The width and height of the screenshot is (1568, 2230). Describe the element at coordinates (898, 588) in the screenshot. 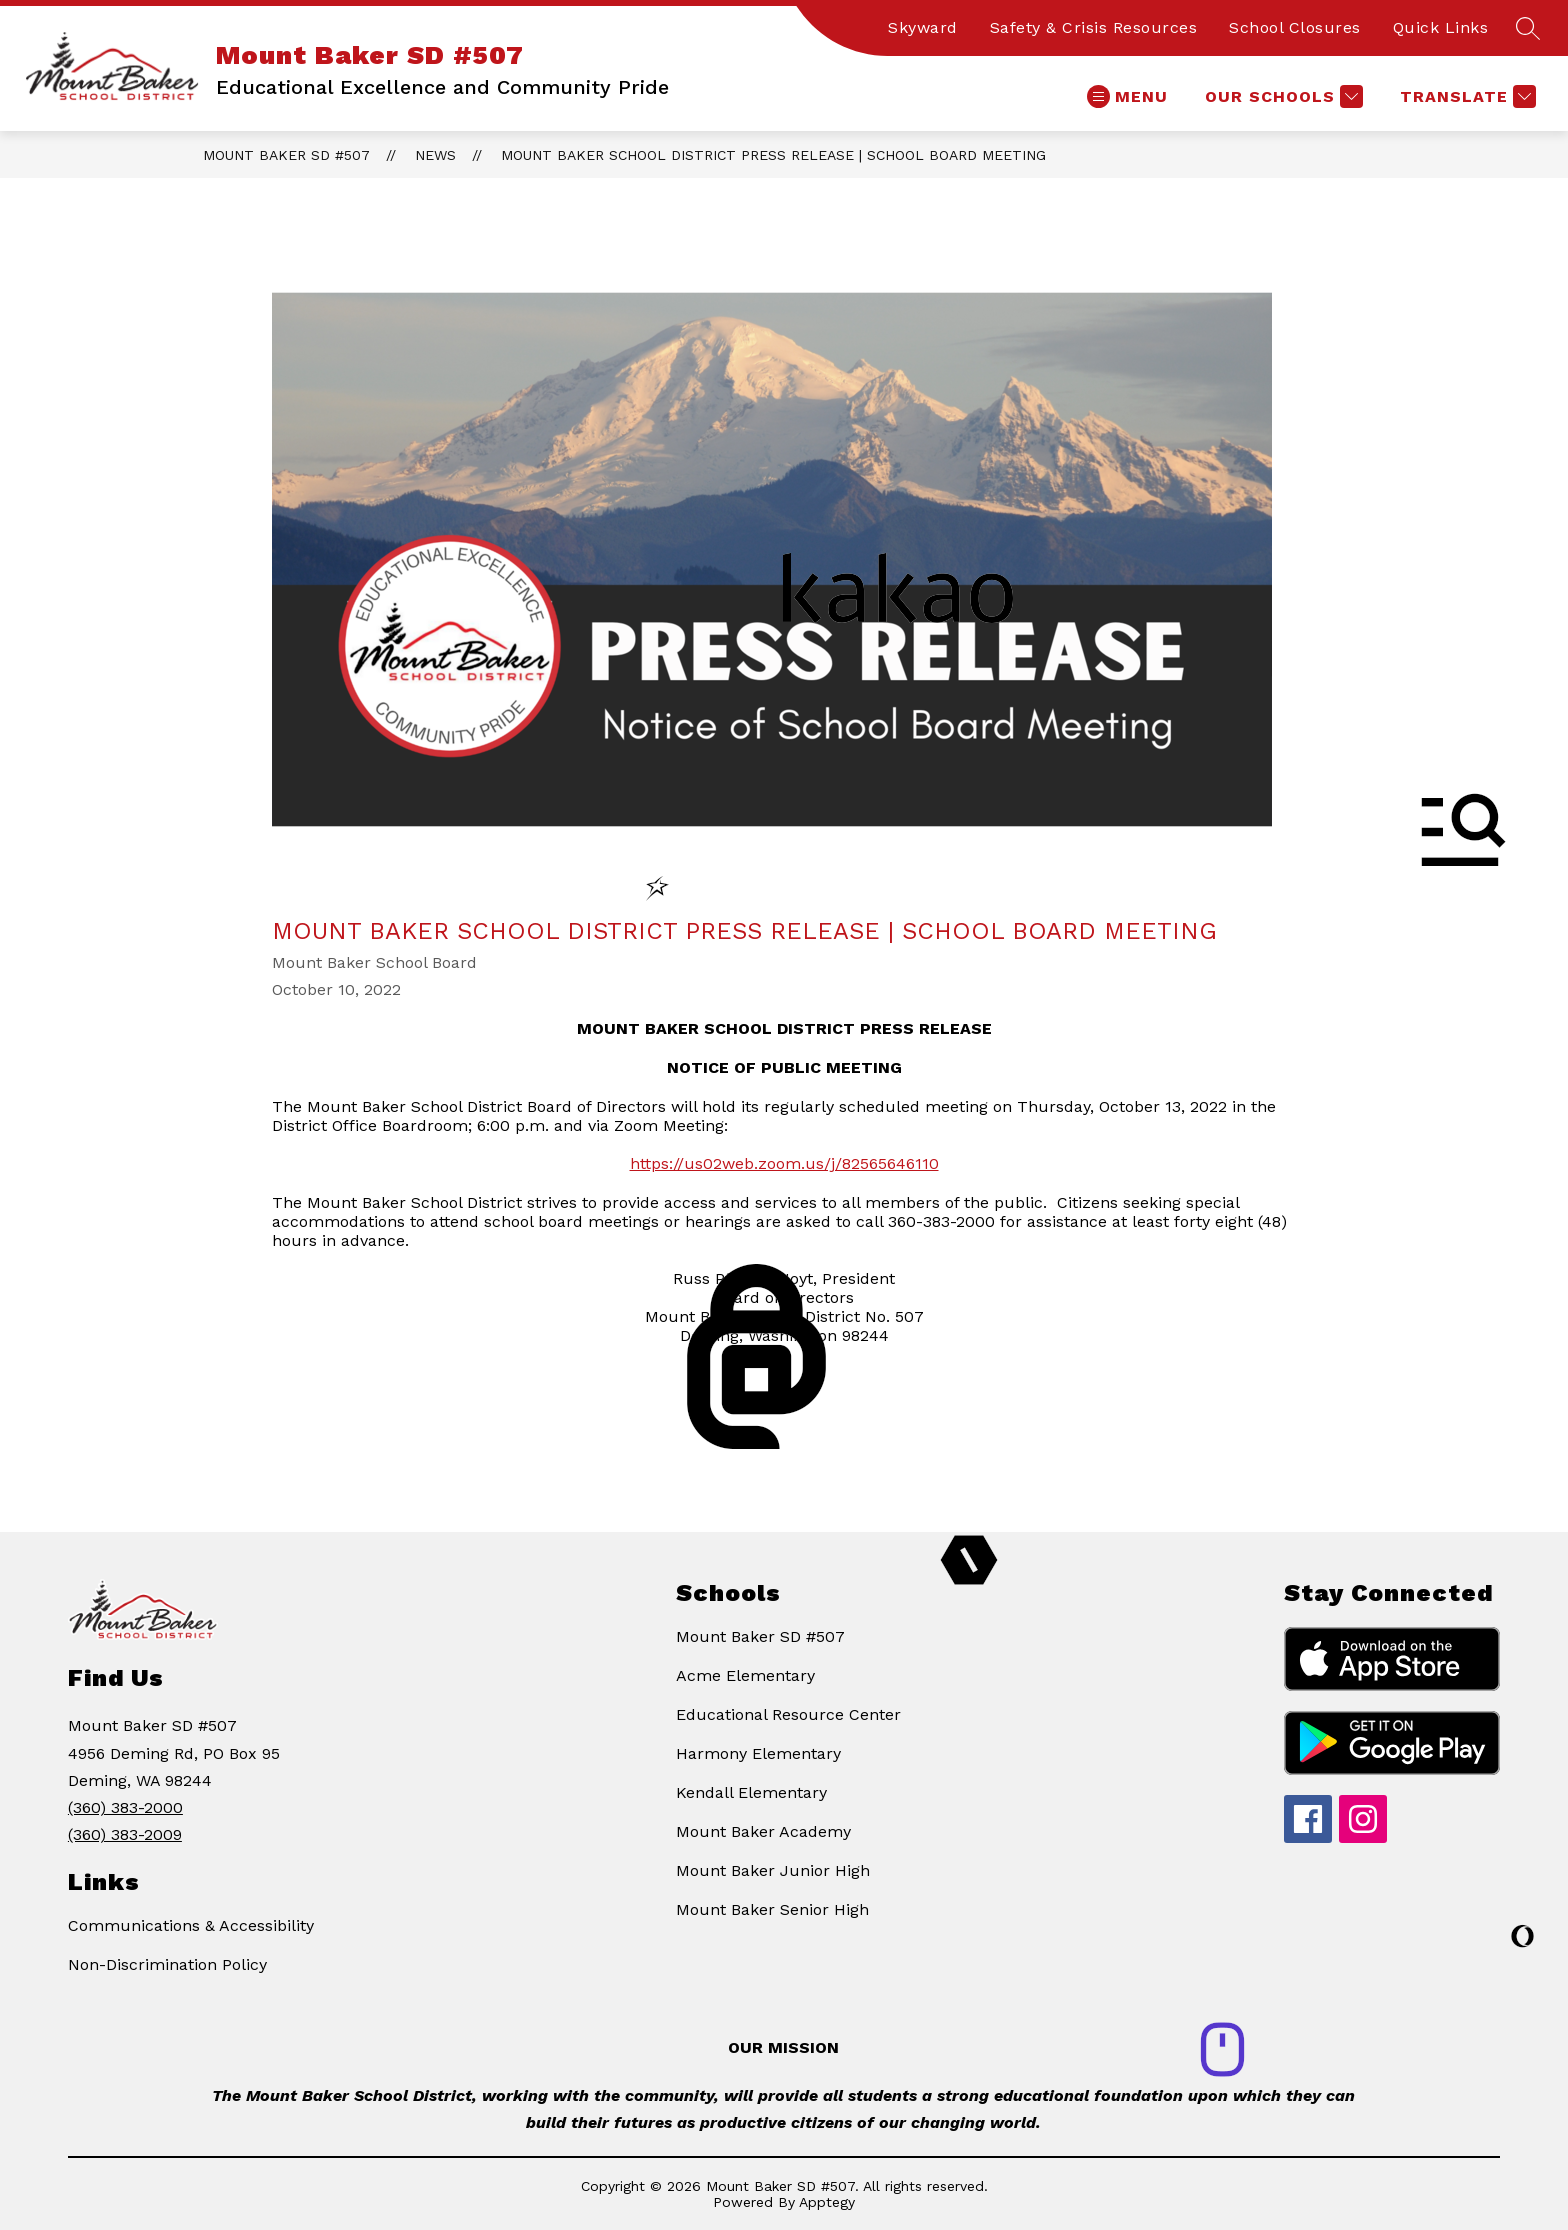

I see `open Kakao messaging app` at that location.